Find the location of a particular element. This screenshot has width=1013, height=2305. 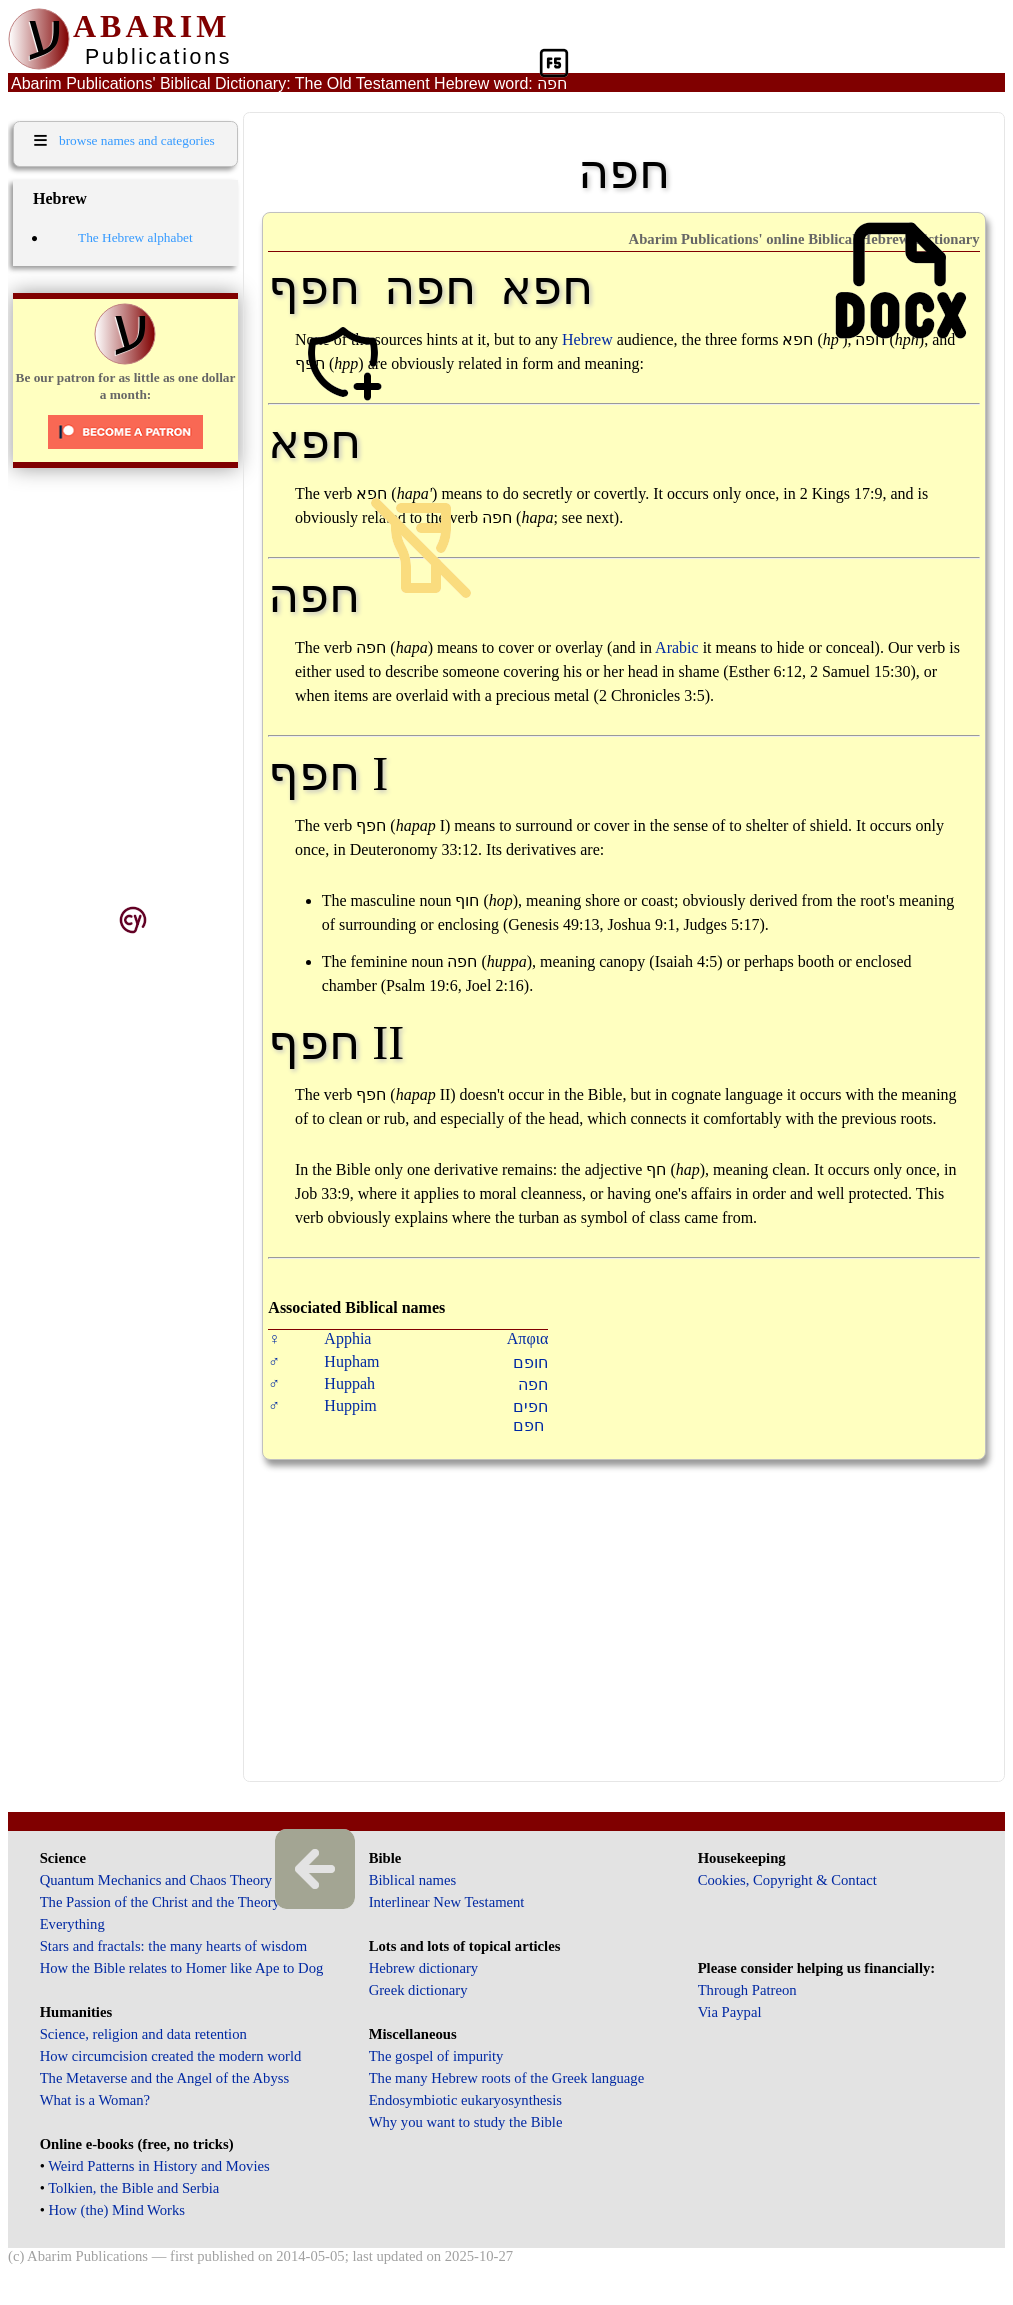

cypress testing framework logo is located at coordinates (133, 920).